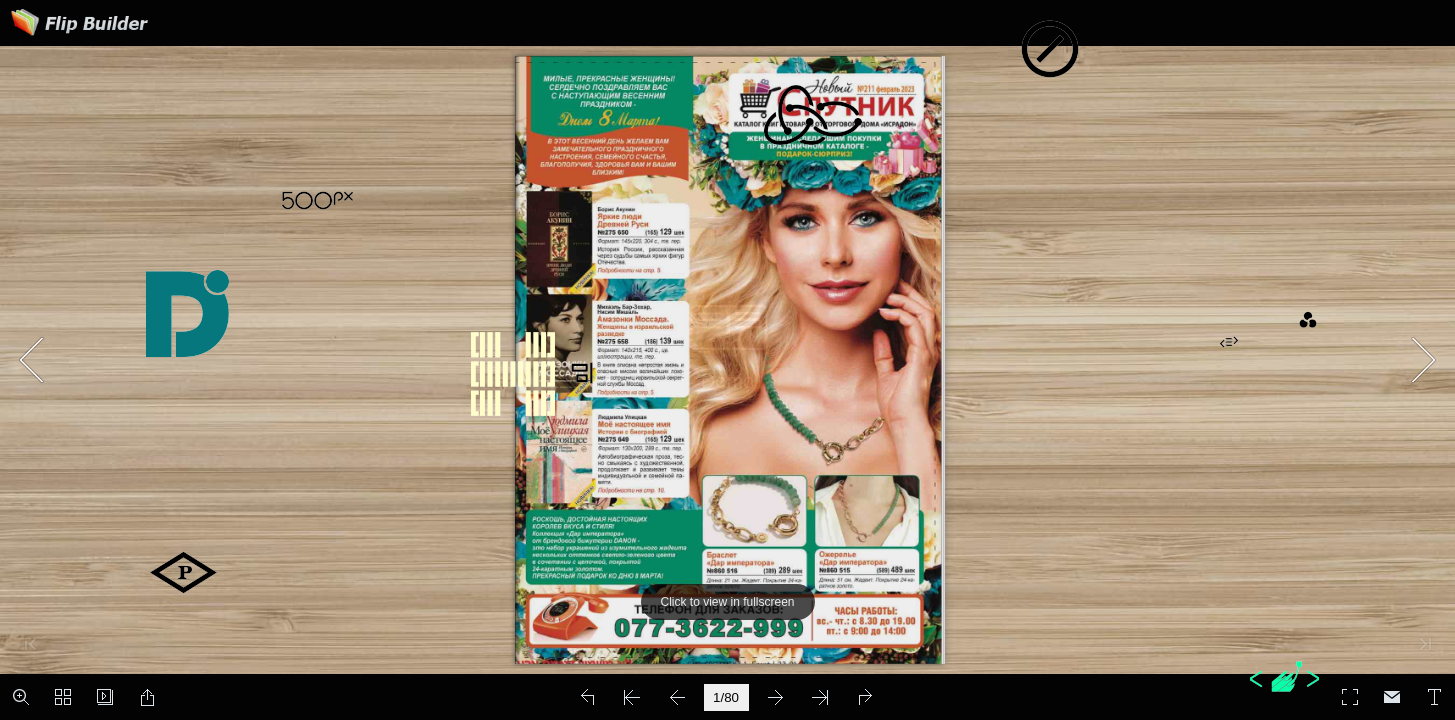  What do you see at coordinates (1308, 321) in the screenshot?
I see `apply color filter to image` at bounding box center [1308, 321].